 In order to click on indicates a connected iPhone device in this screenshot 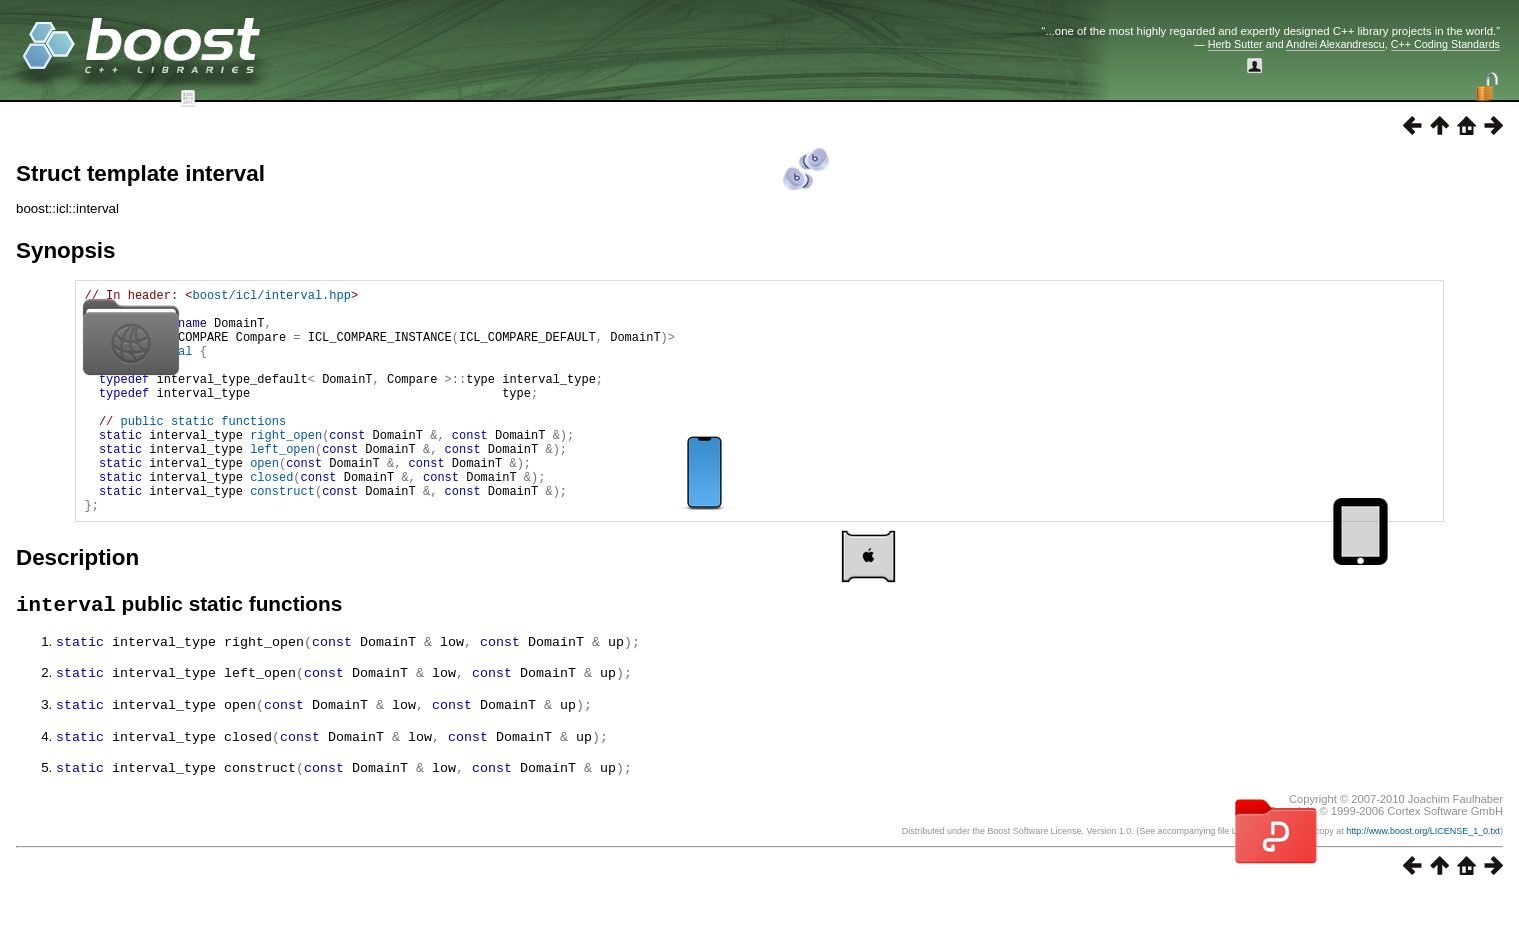, I will do `click(704, 473)`.